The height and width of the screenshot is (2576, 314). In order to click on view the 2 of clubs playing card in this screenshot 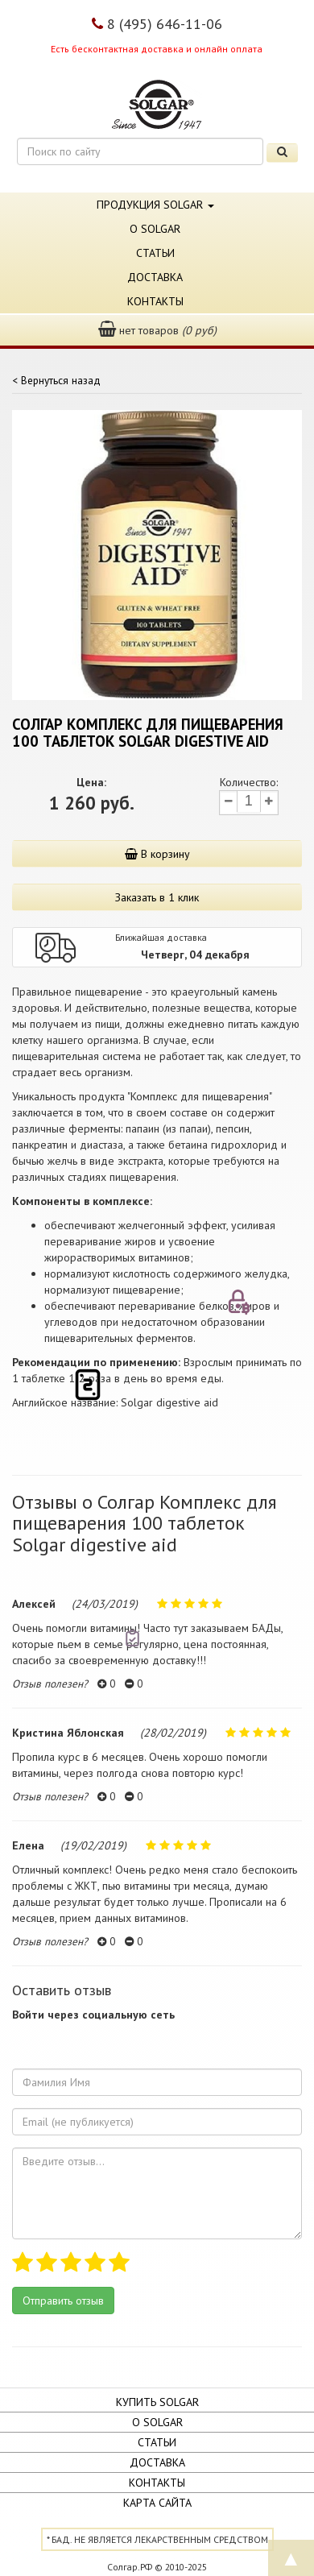, I will do `click(88, 1385)`.